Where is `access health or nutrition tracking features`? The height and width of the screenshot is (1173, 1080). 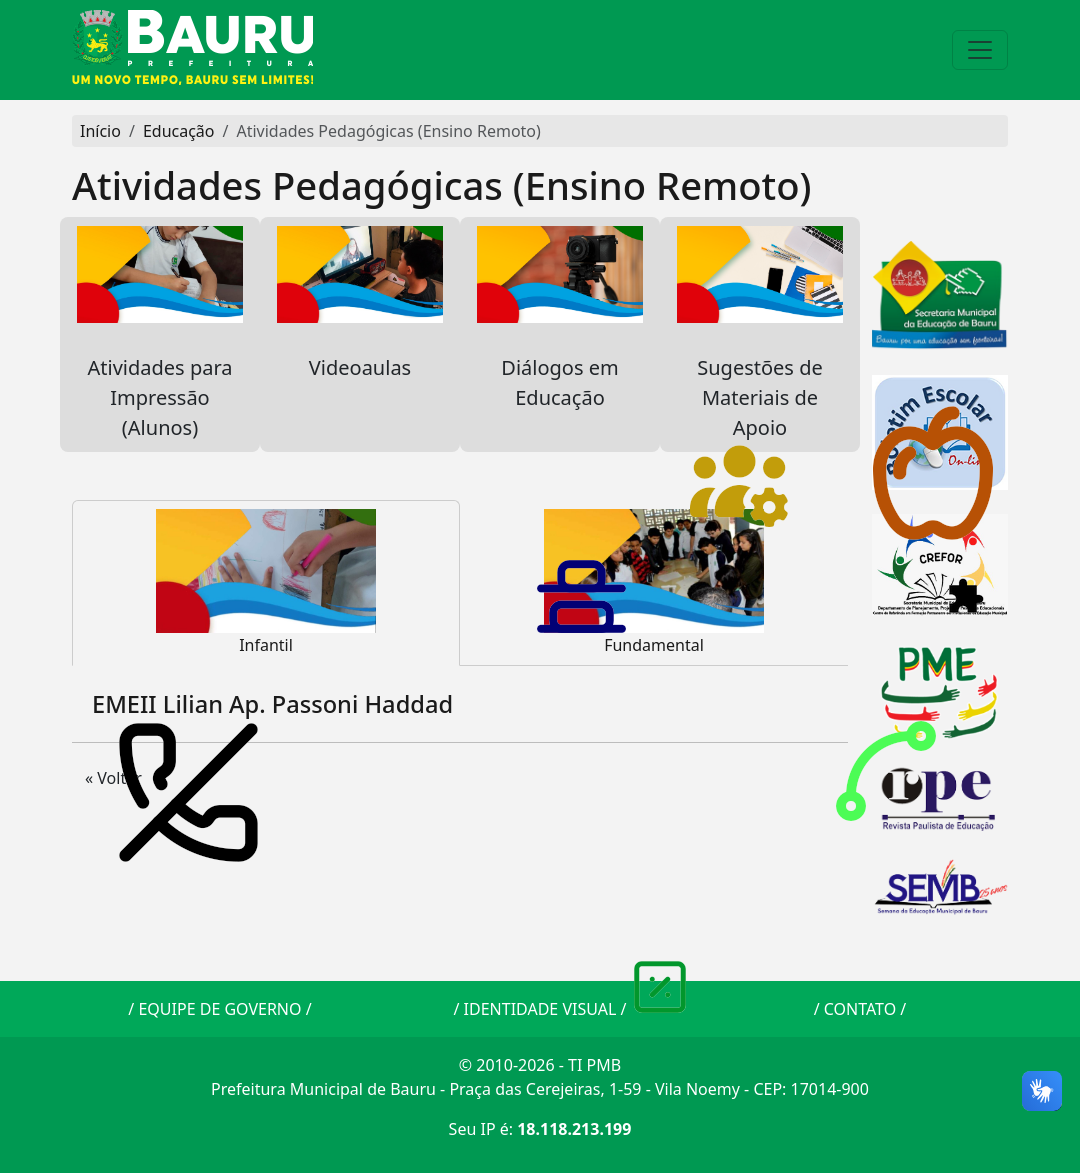 access health or nutrition tracking features is located at coordinates (933, 473).